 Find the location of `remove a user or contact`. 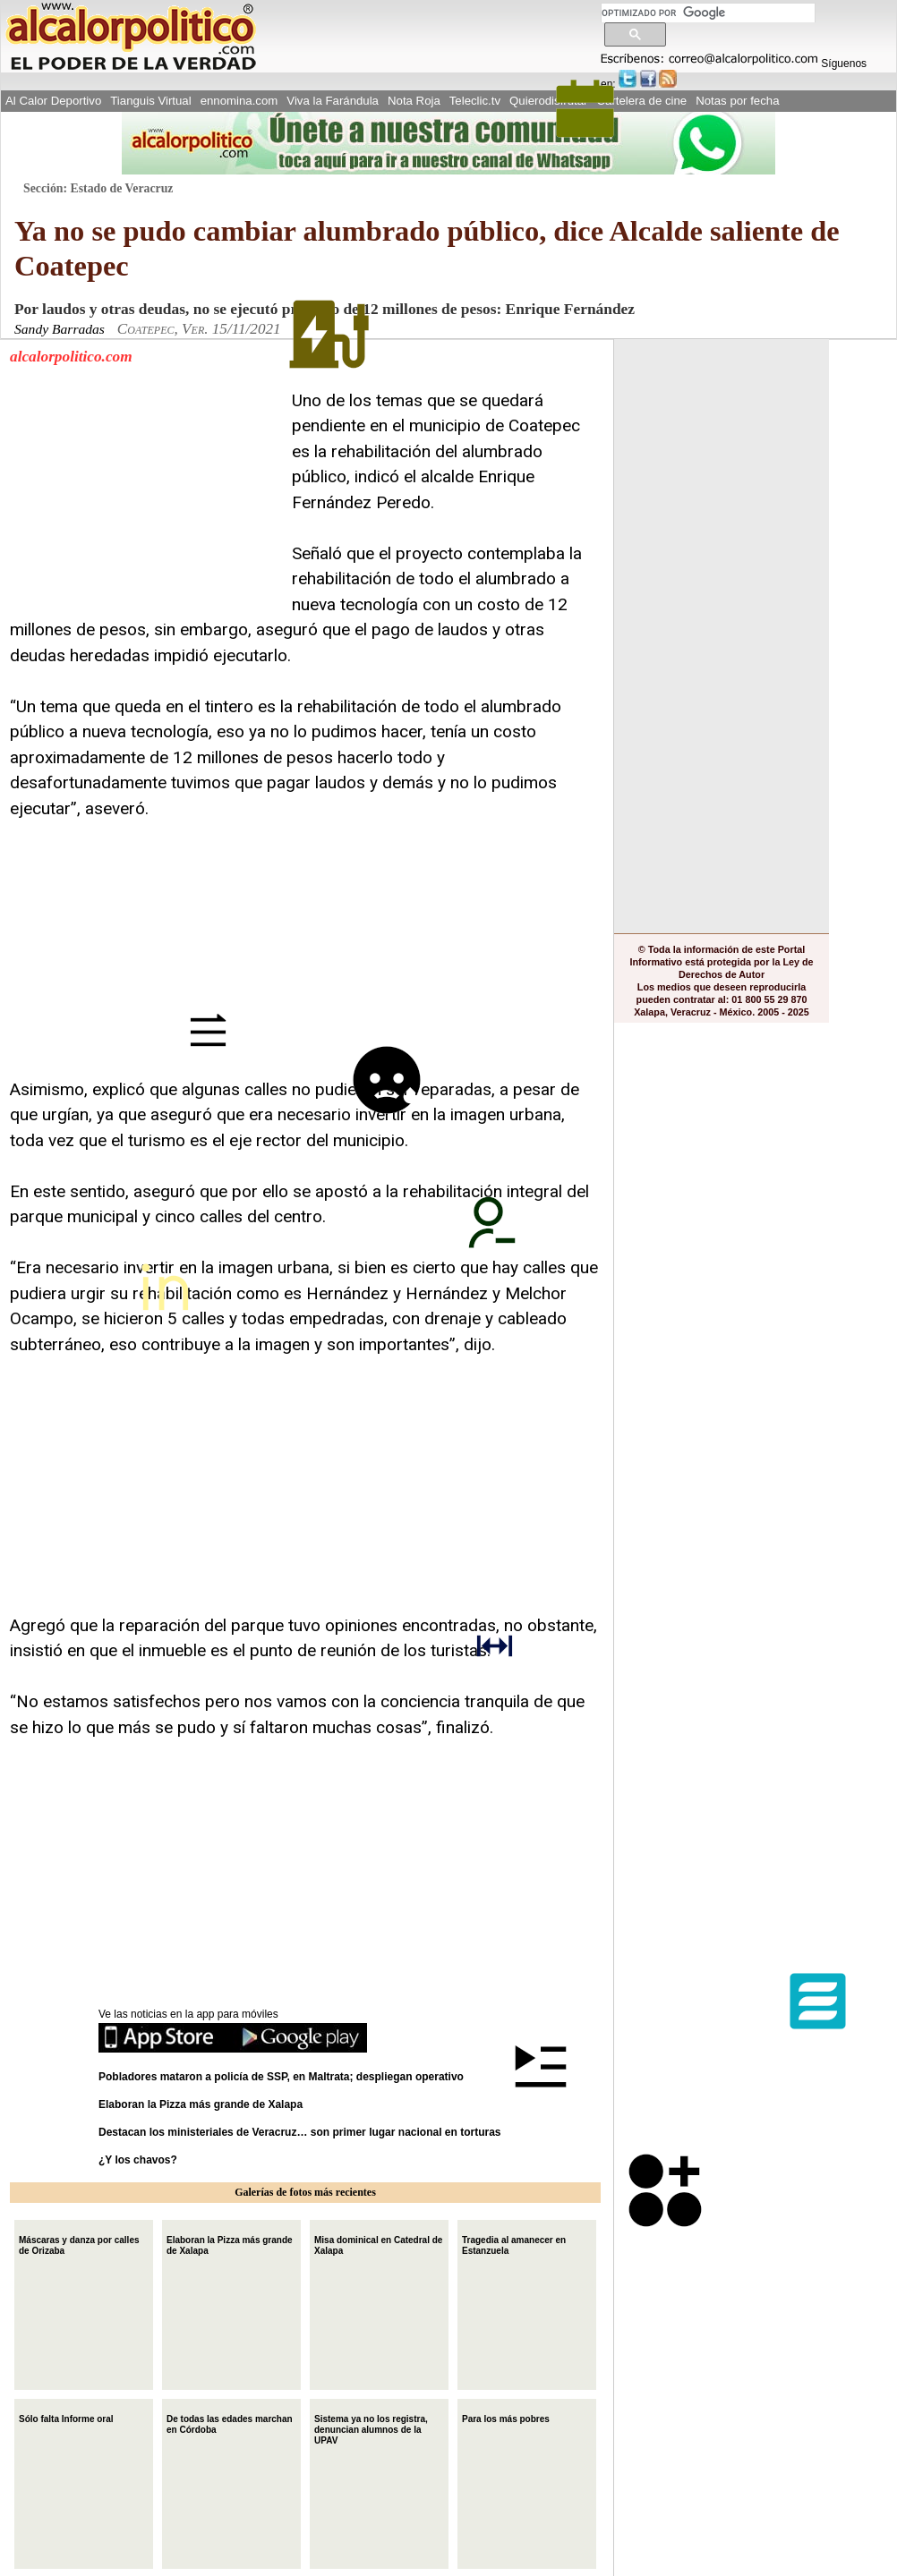

remove a user or contact is located at coordinates (488, 1223).